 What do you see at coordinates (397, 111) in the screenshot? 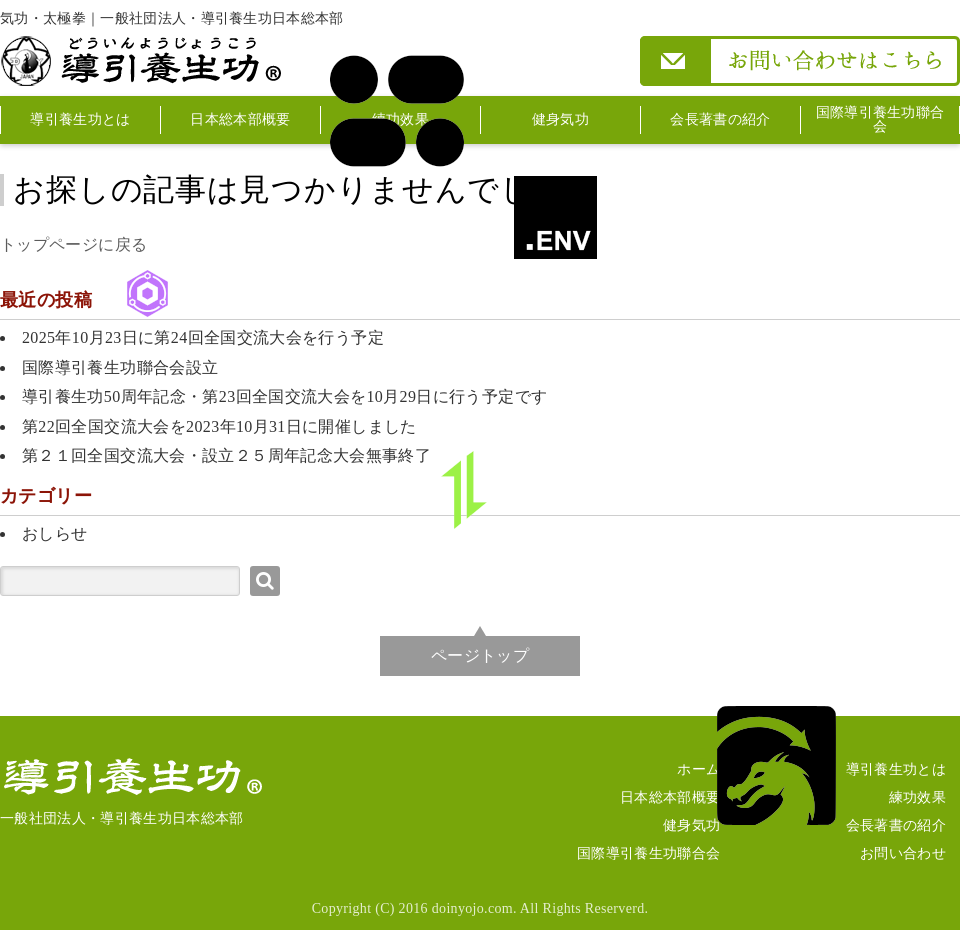
I see `fonoma app or service logo` at bounding box center [397, 111].